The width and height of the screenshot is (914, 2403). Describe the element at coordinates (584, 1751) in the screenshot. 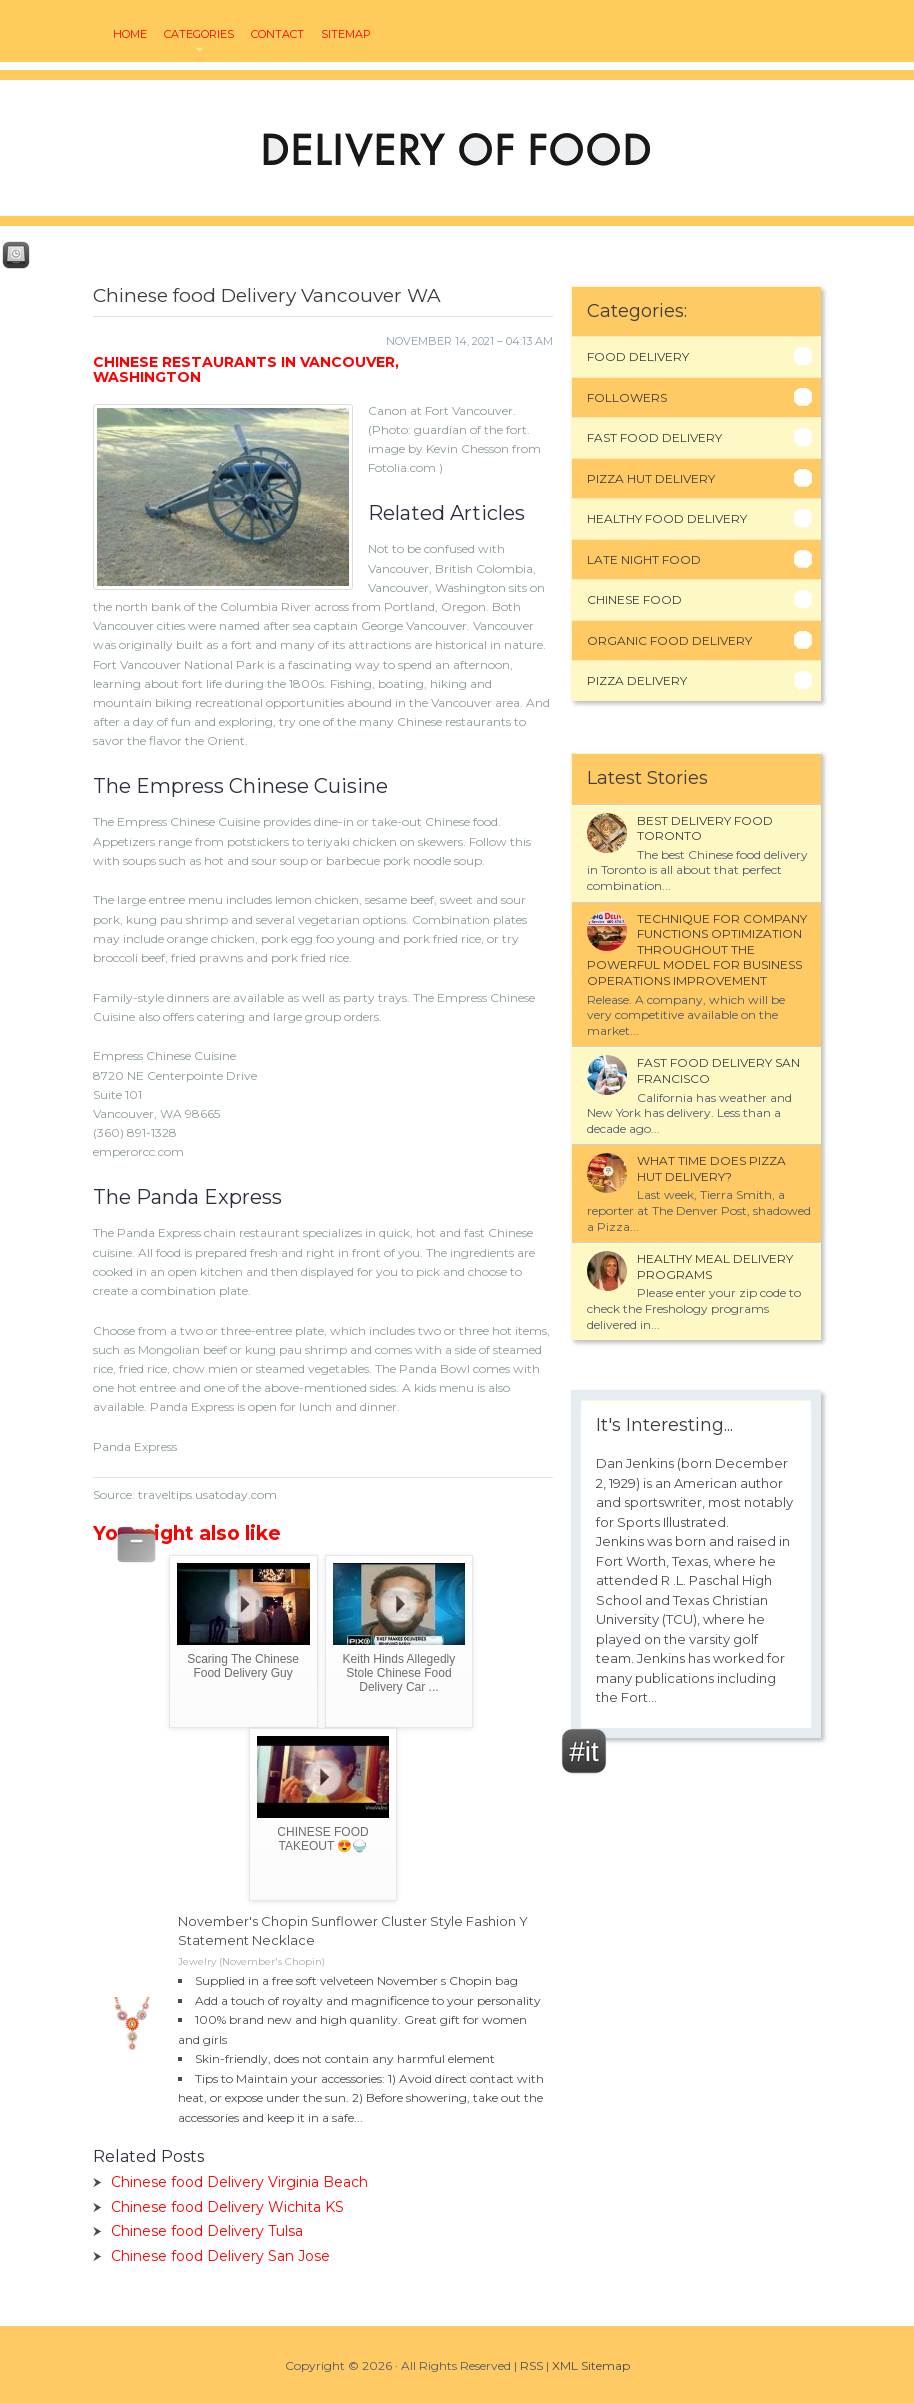

I see `open hashit, a file hashing utility app` at that location.